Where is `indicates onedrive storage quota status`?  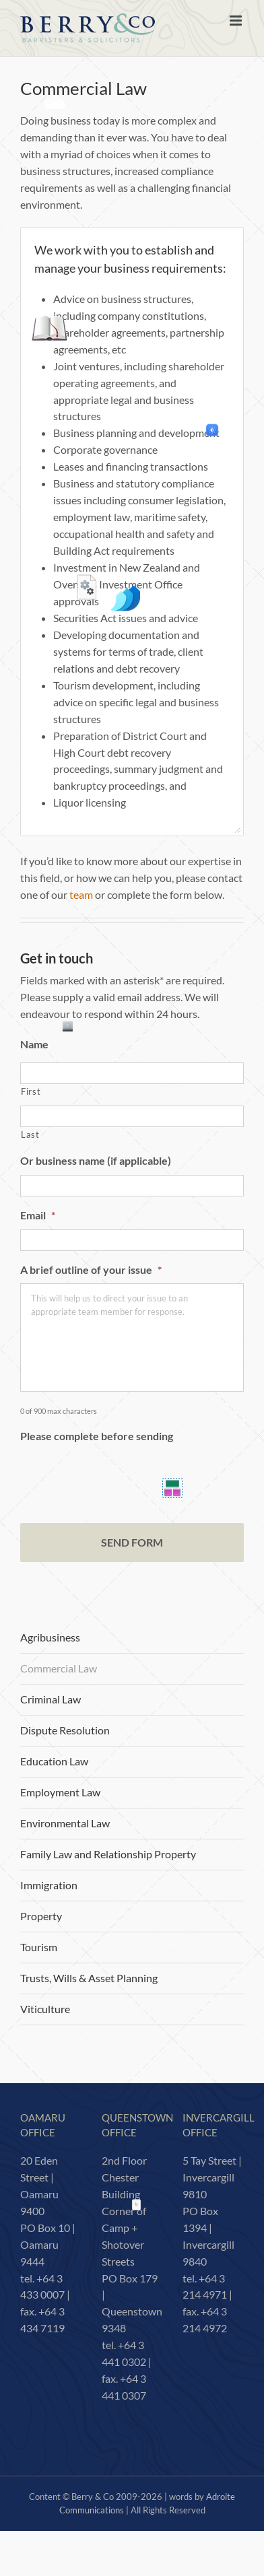 indicates onedrive storage quota status is located at coordinates (55, 102).